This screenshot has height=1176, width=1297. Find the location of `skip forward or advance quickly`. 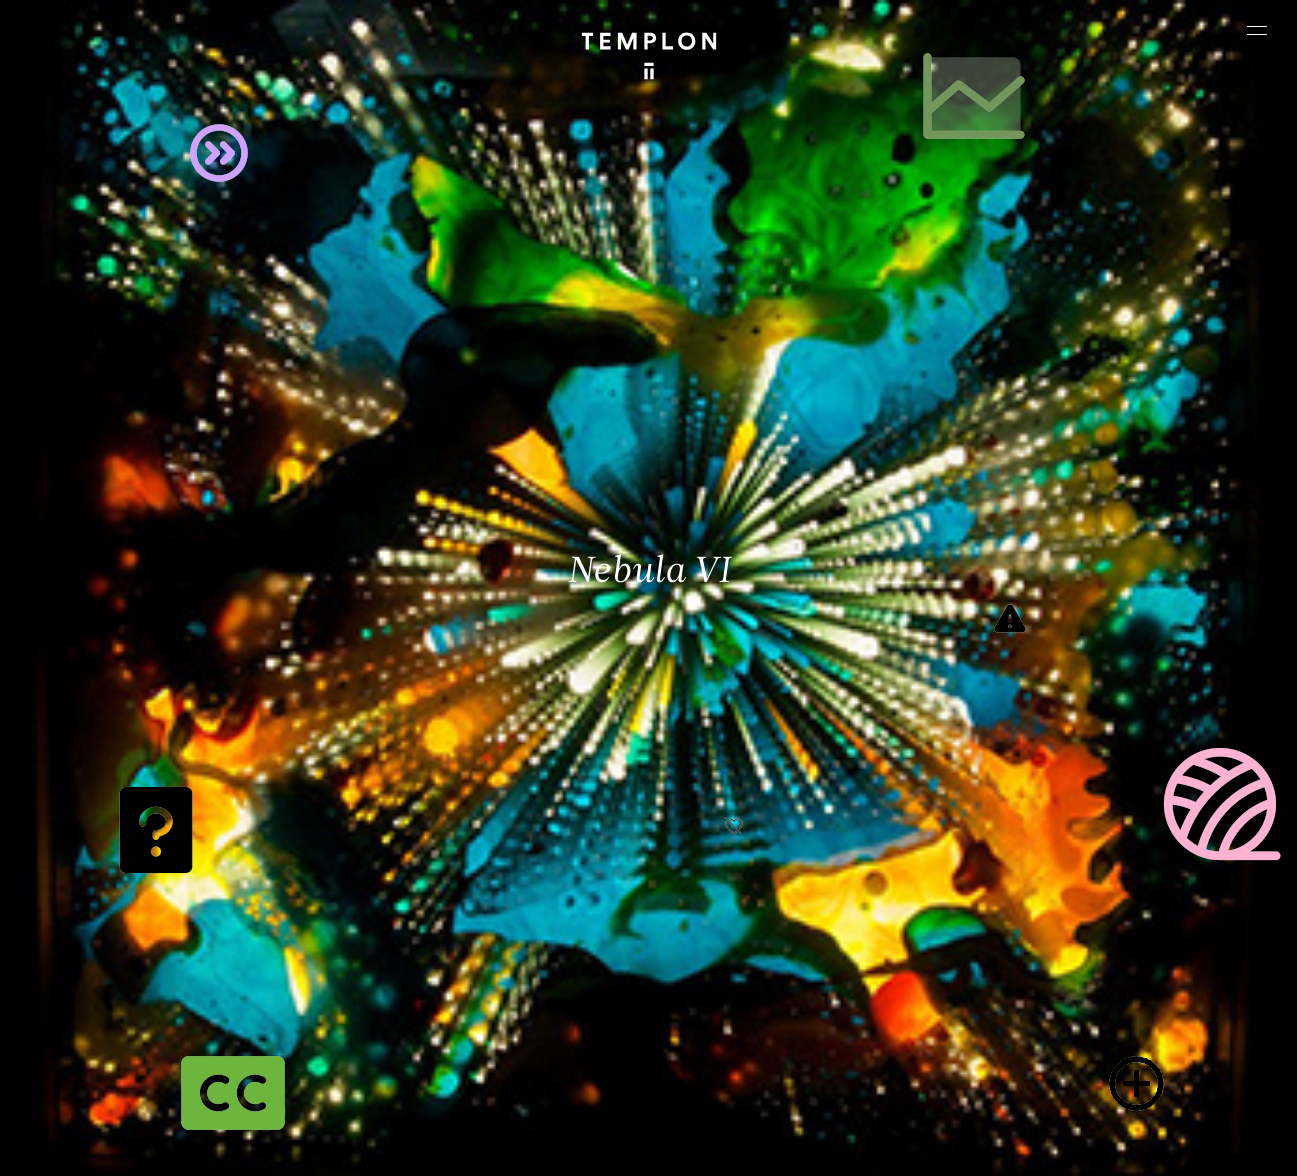

skip forward or advance quickly is located at coordinates (219, 153).